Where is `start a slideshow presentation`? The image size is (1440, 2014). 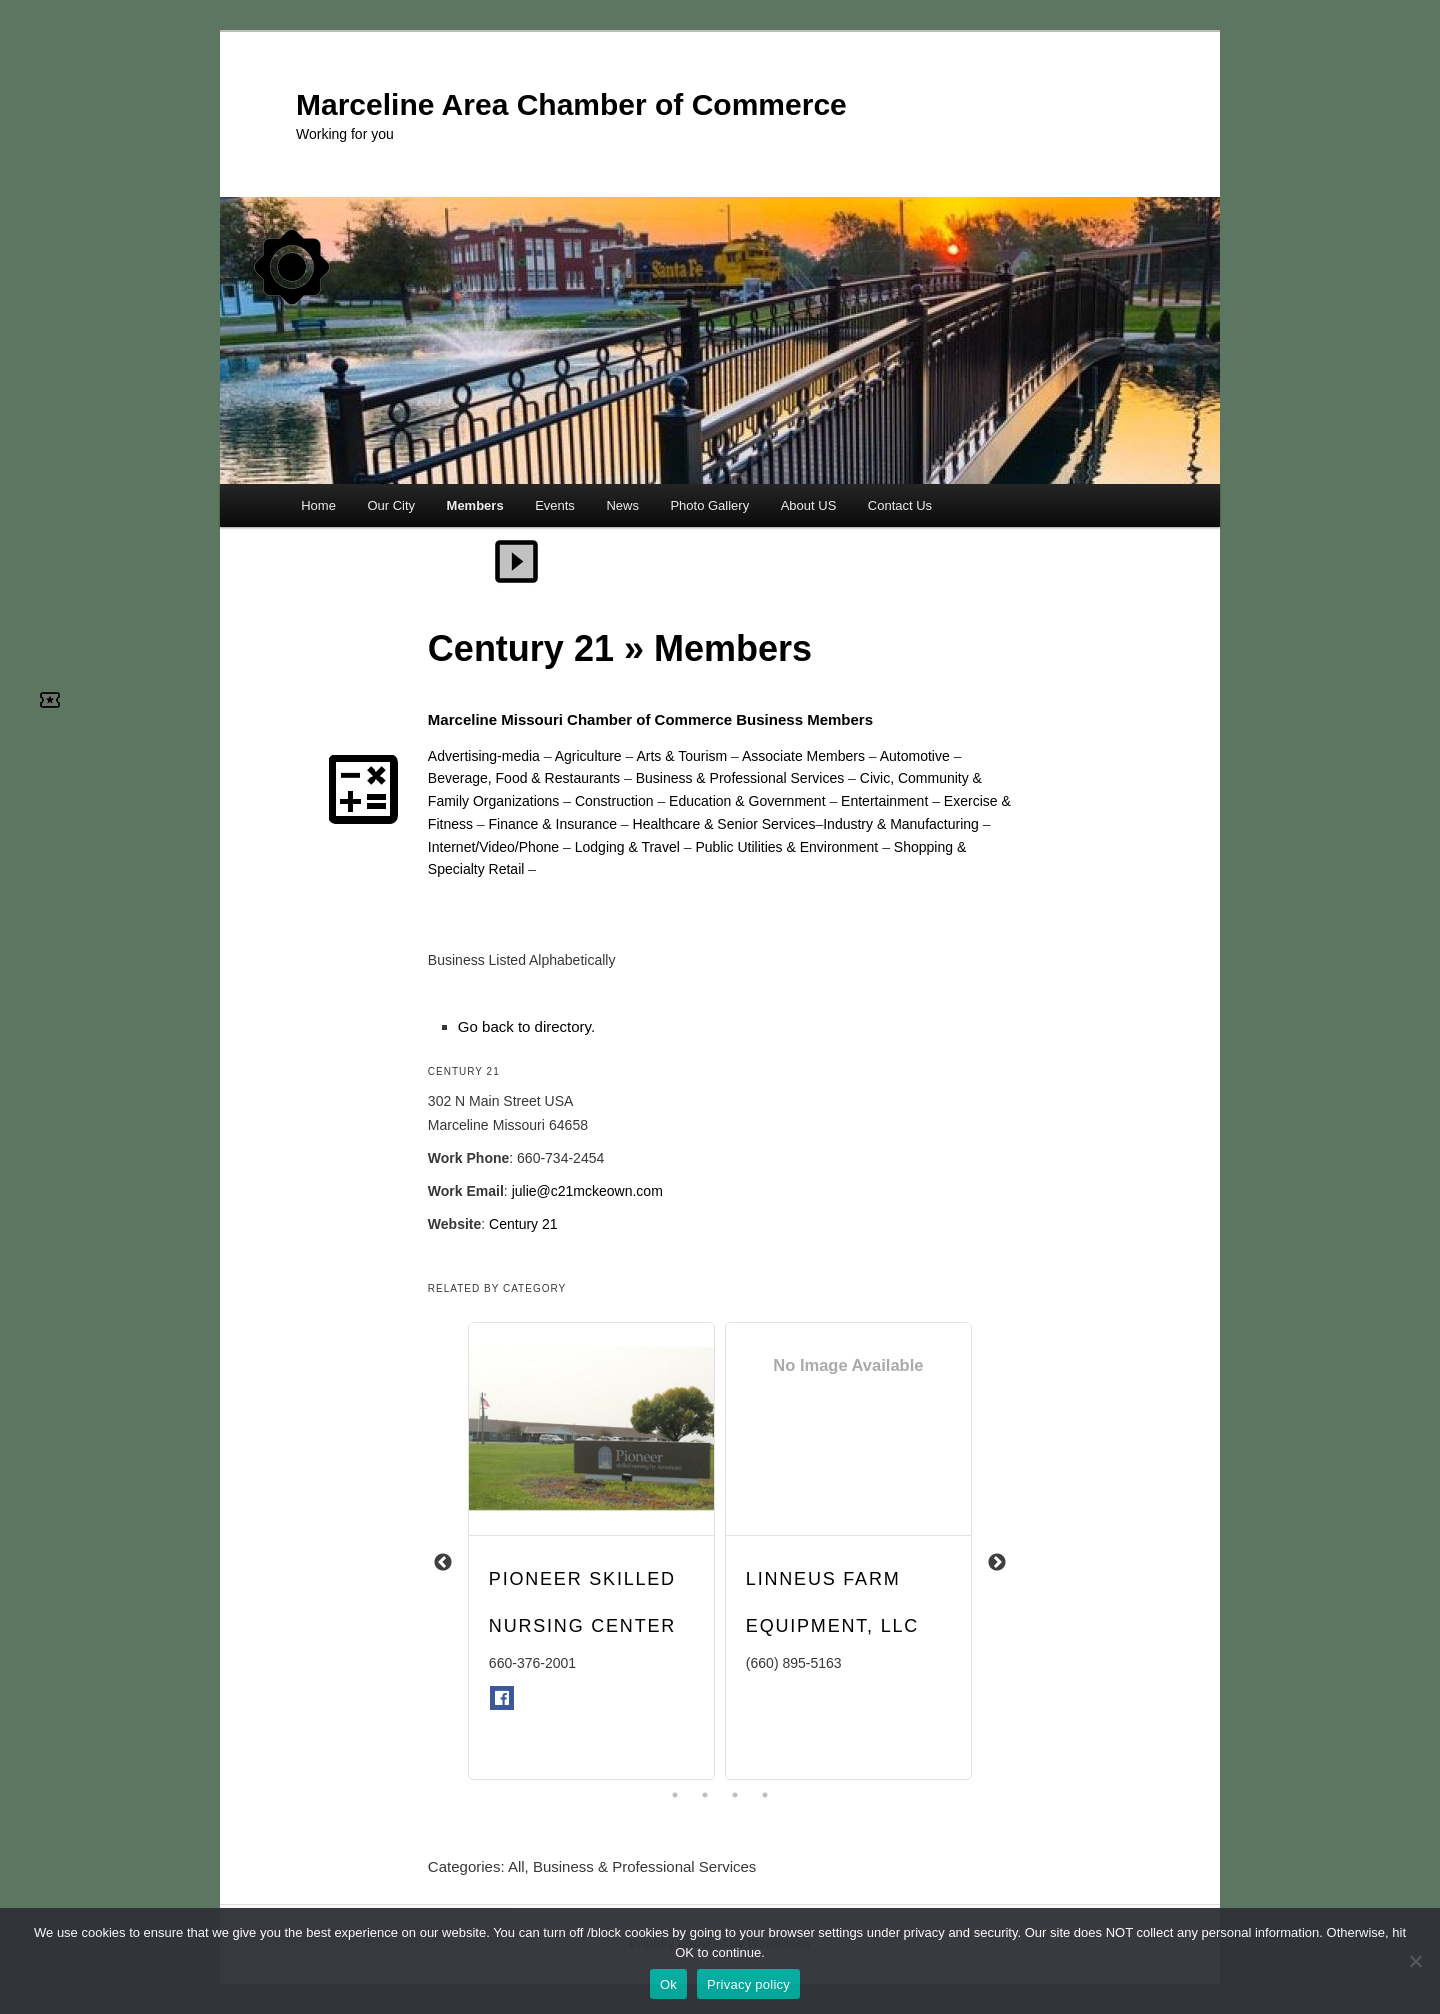
start a slideshow presentation is located at coordinates (516, 561).